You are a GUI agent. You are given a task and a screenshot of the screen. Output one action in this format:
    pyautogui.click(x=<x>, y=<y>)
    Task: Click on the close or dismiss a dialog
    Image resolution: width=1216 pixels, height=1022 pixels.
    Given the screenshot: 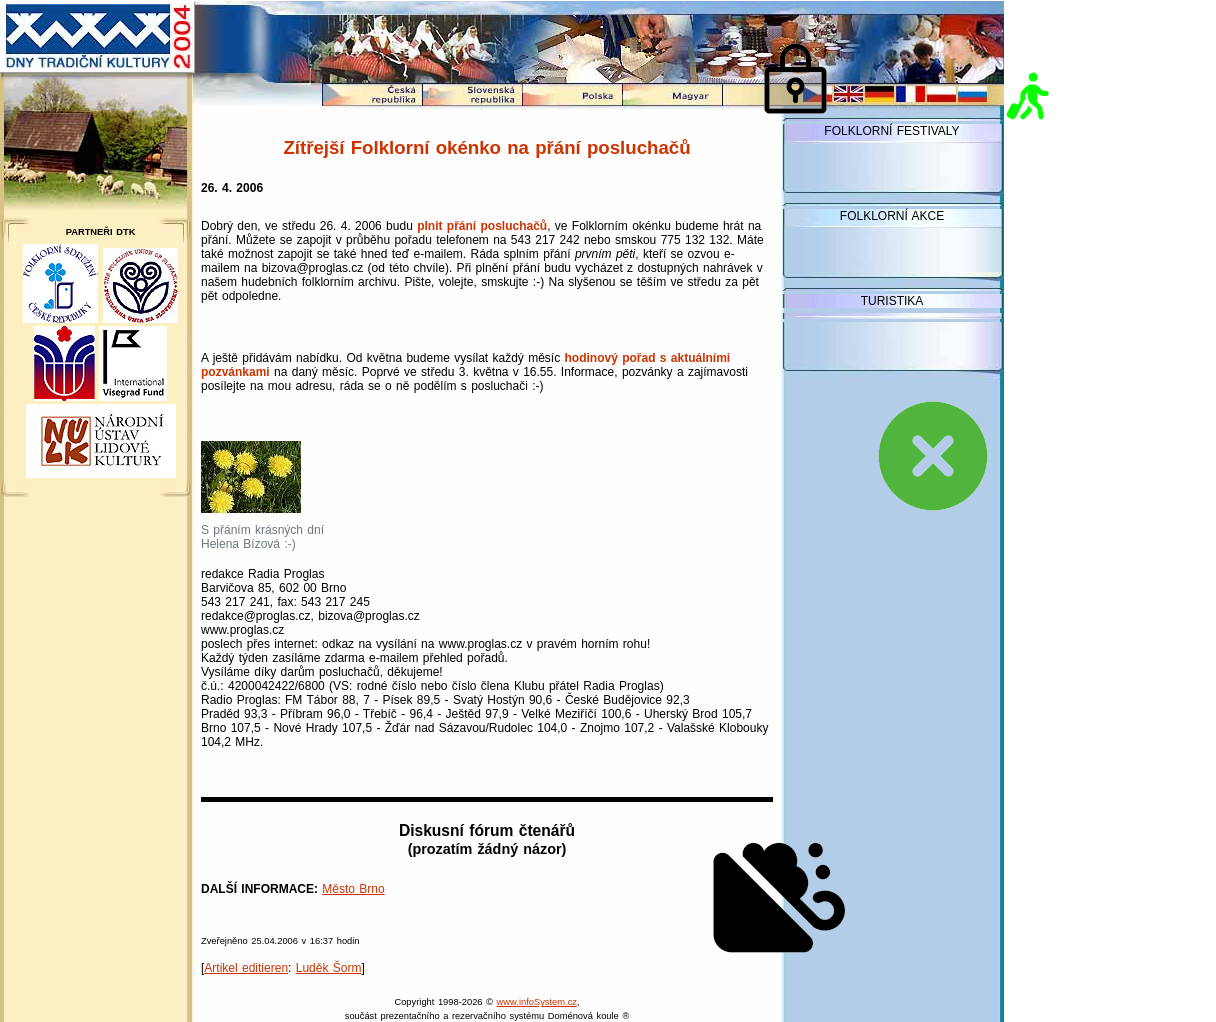 What is the action you would take?
    pyautogui.click(x=933, y=456)
    